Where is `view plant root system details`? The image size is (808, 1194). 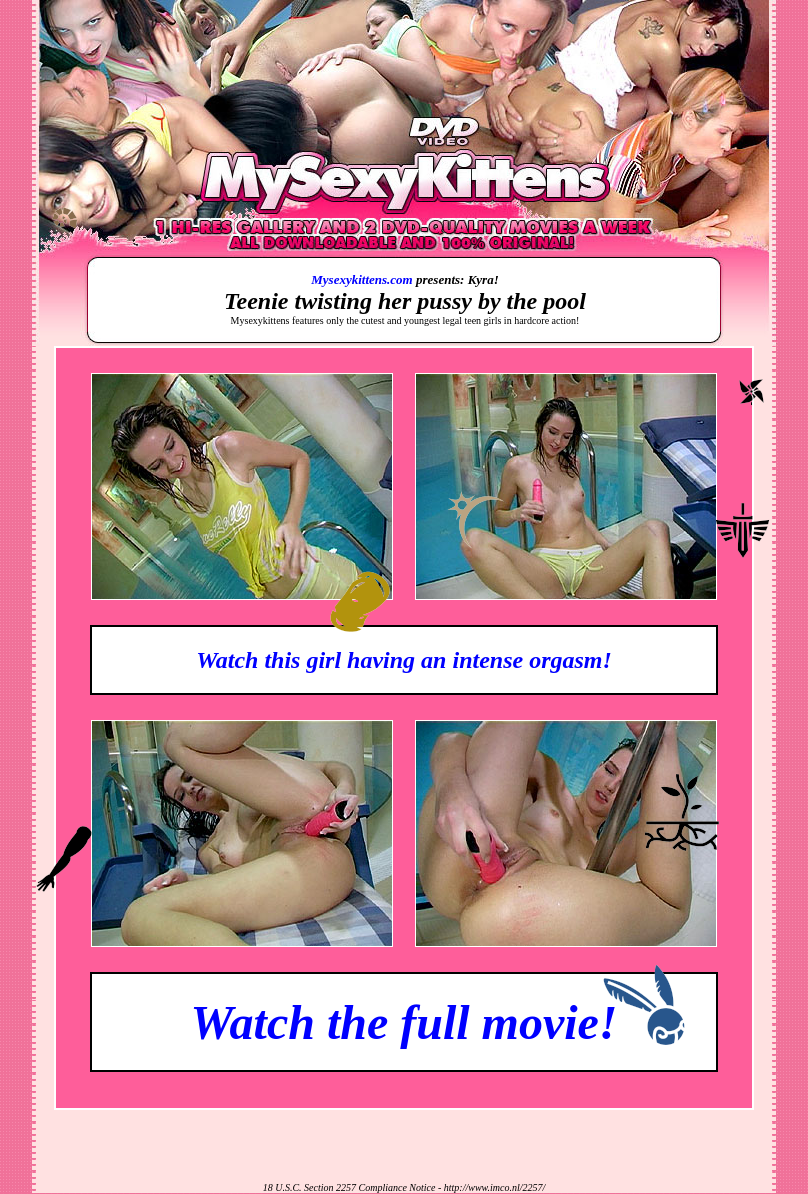
view plant root system details is located at coordinates (682, 812).